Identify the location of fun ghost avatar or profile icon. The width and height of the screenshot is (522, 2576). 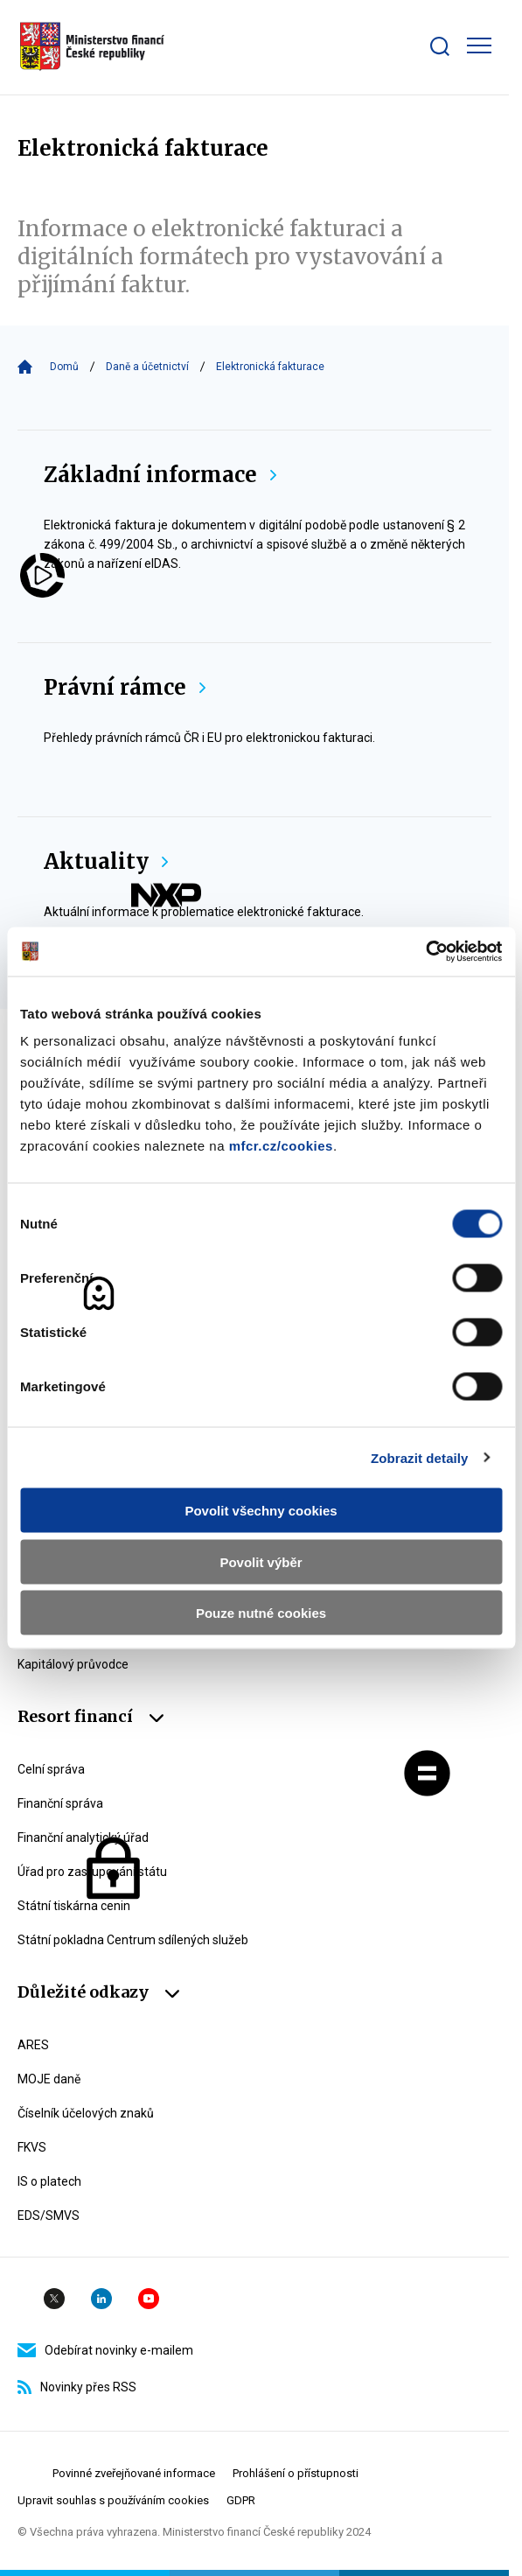
(99, 1293).